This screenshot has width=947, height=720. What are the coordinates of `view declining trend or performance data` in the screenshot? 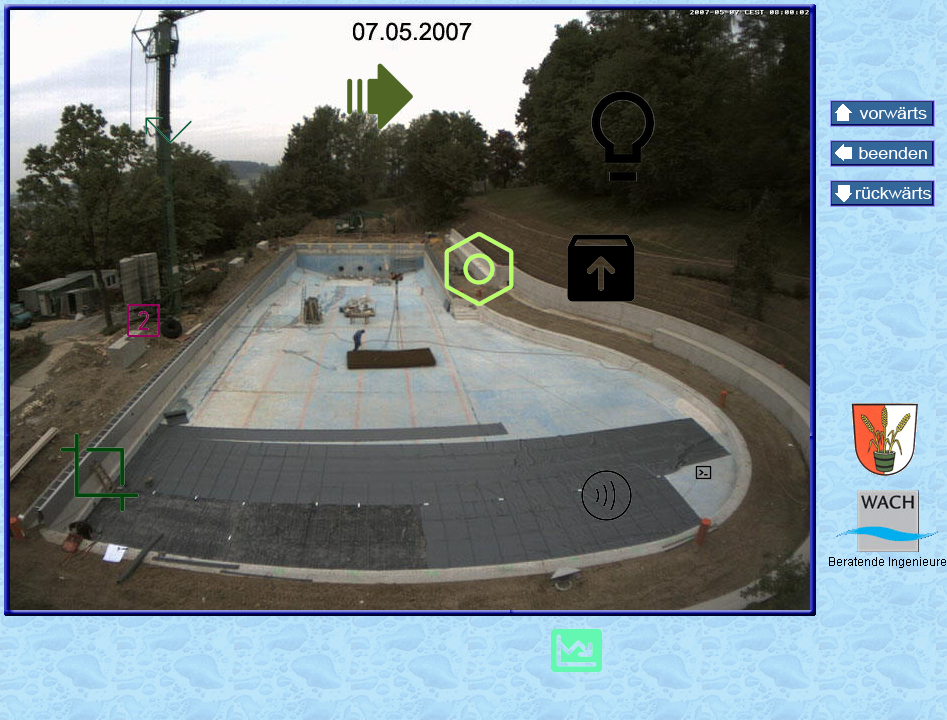 It's located at (576, 650).